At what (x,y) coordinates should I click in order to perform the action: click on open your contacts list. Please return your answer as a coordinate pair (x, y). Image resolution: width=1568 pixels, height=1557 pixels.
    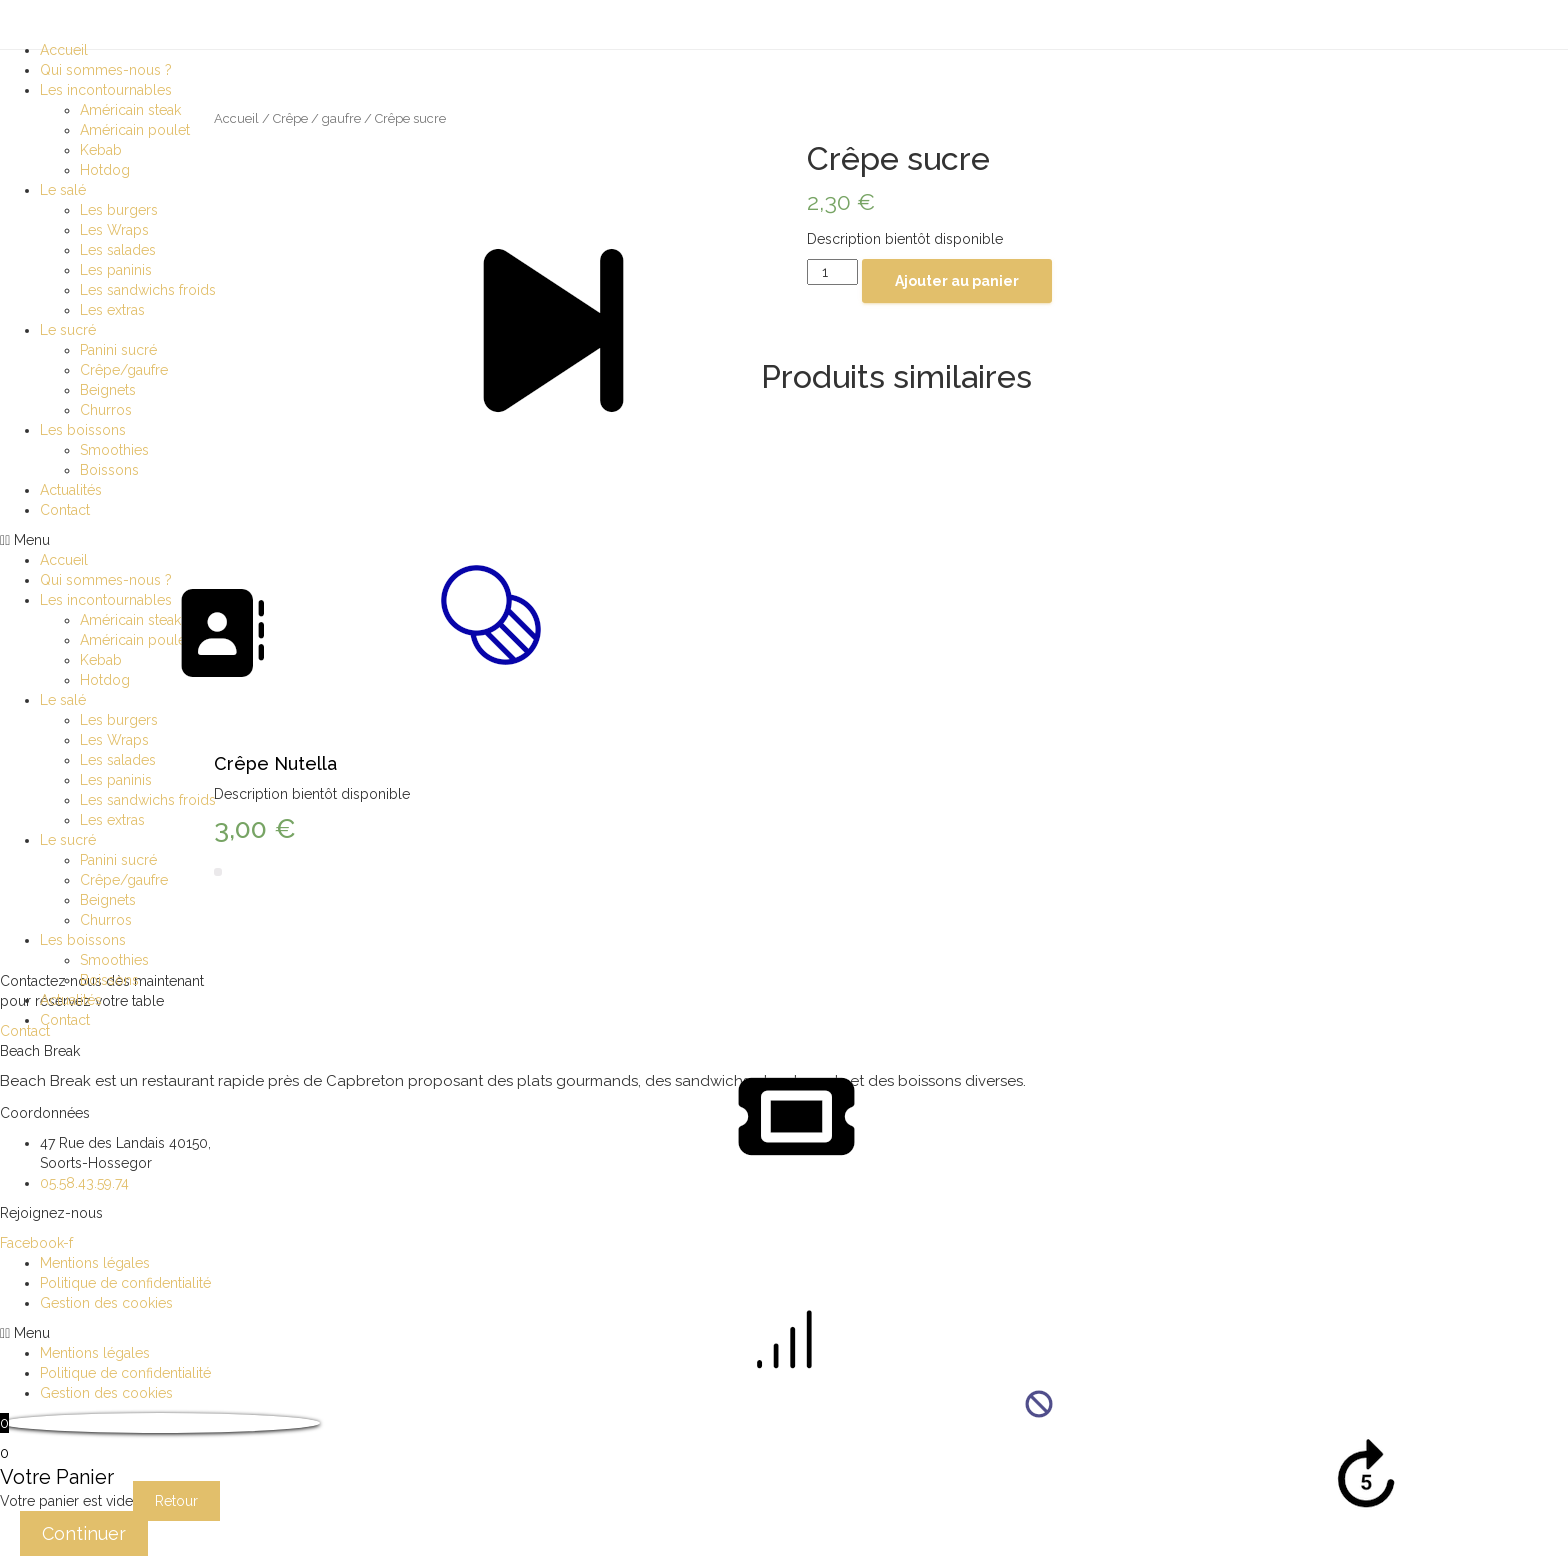
    Looking at the image, I should click on (220, 633).